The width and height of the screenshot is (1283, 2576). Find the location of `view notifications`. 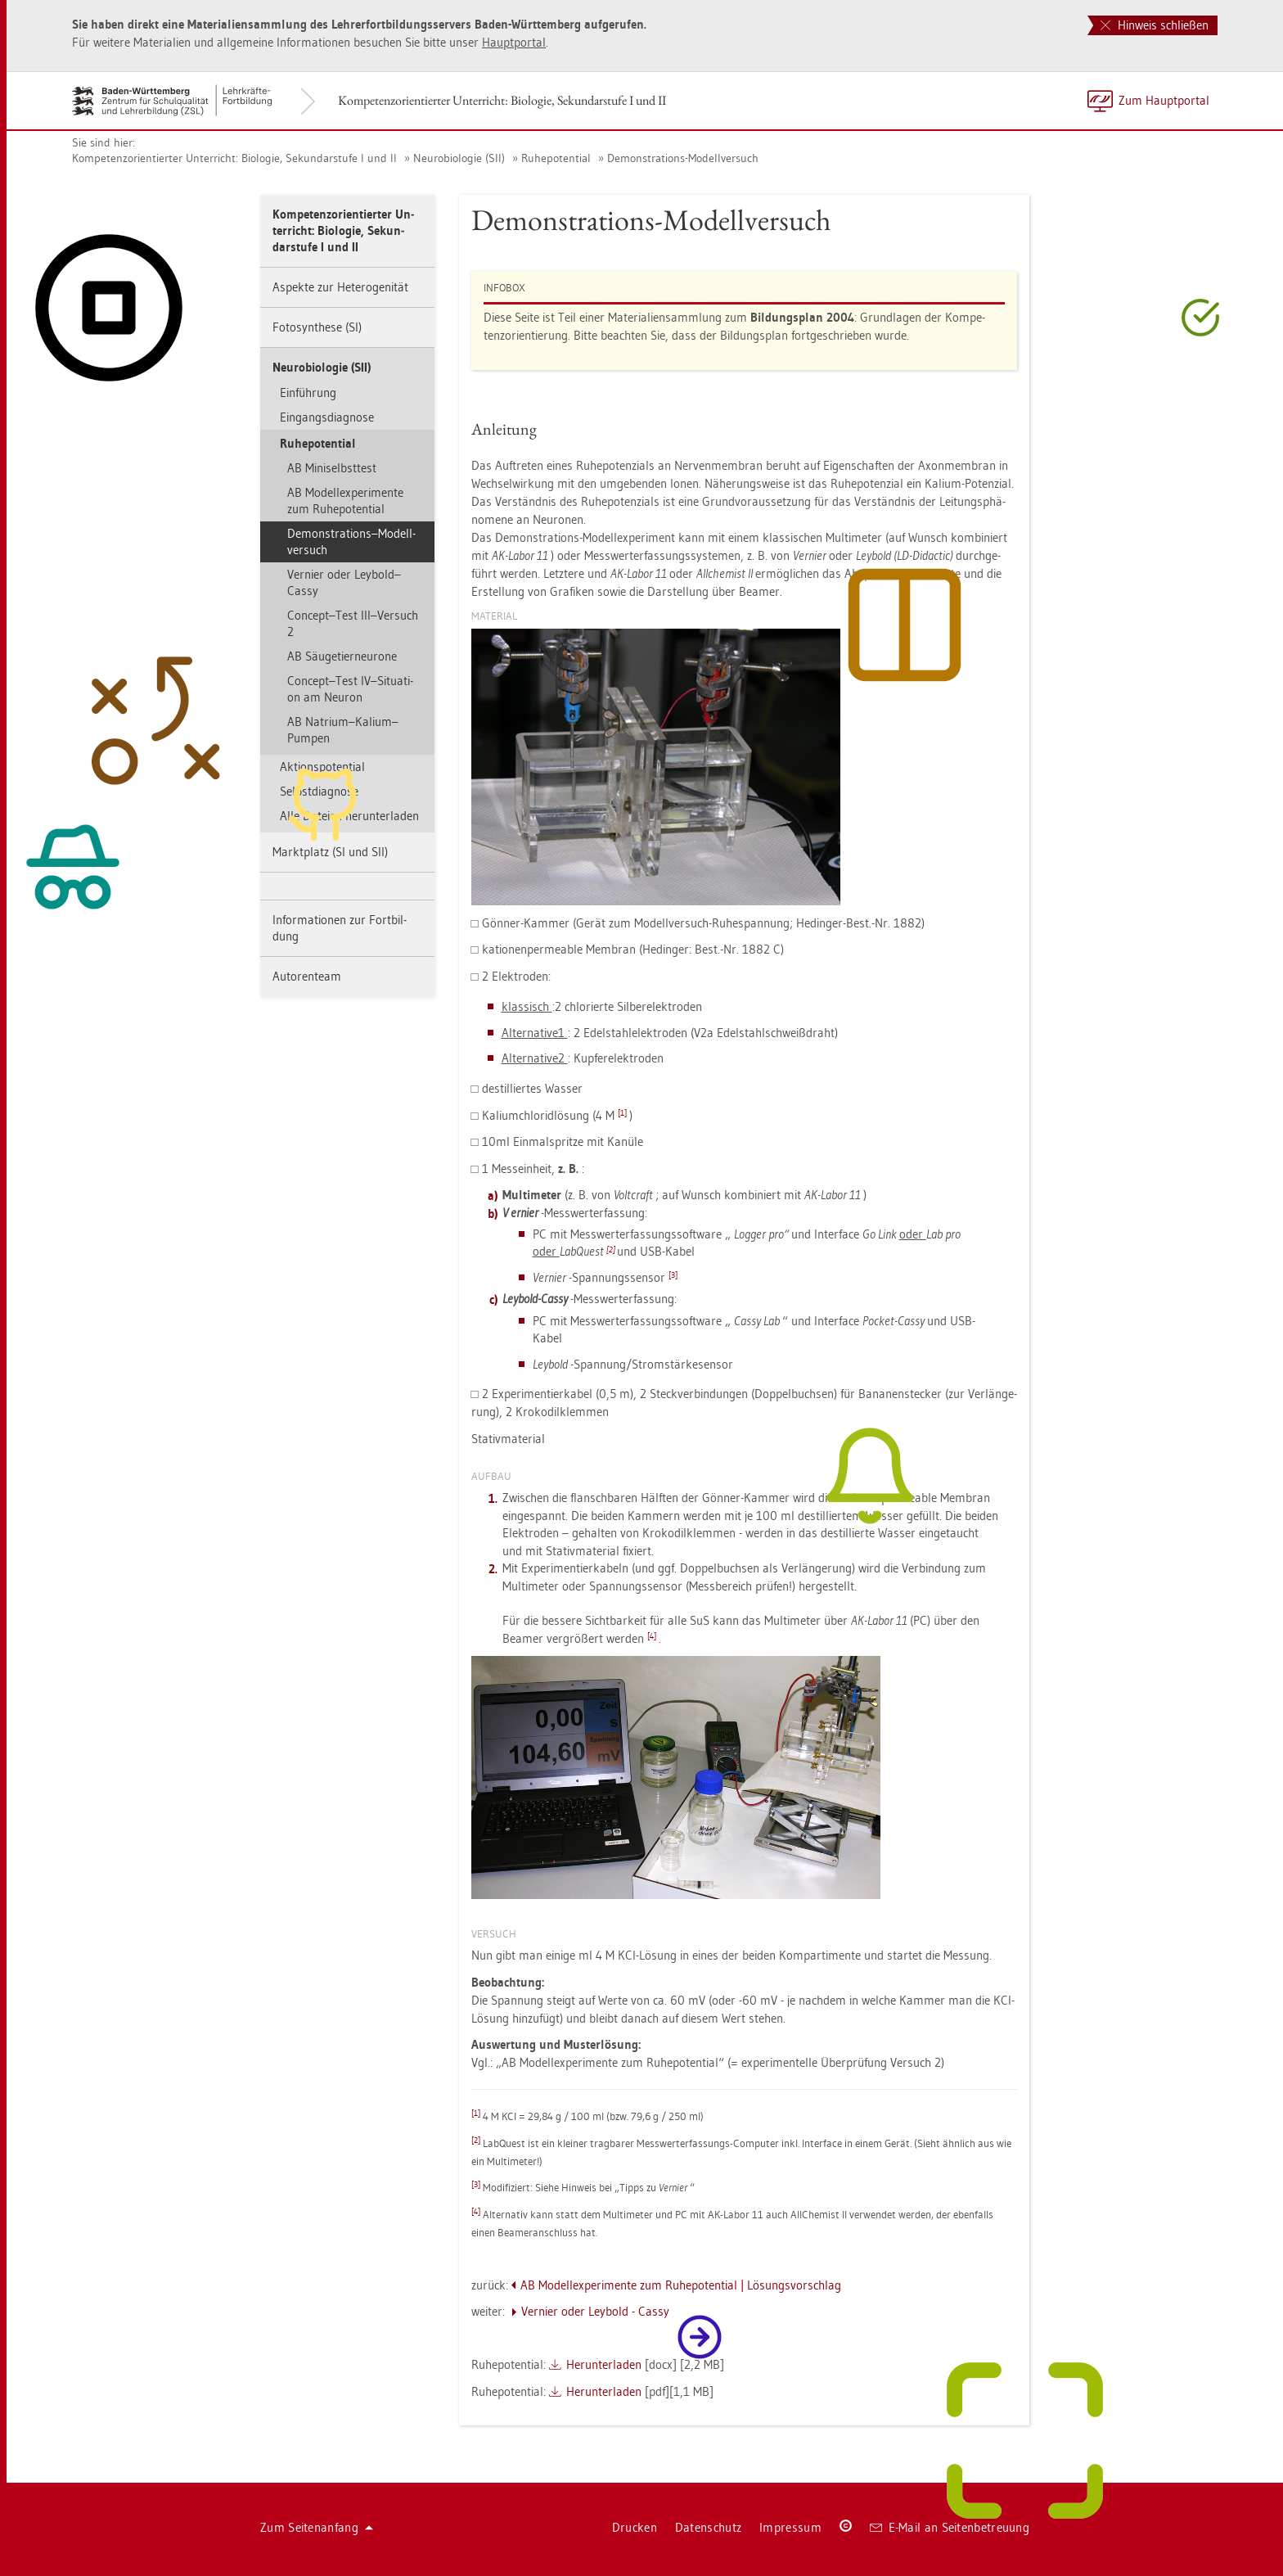

view notifications is located at coordinates (870, 1476).